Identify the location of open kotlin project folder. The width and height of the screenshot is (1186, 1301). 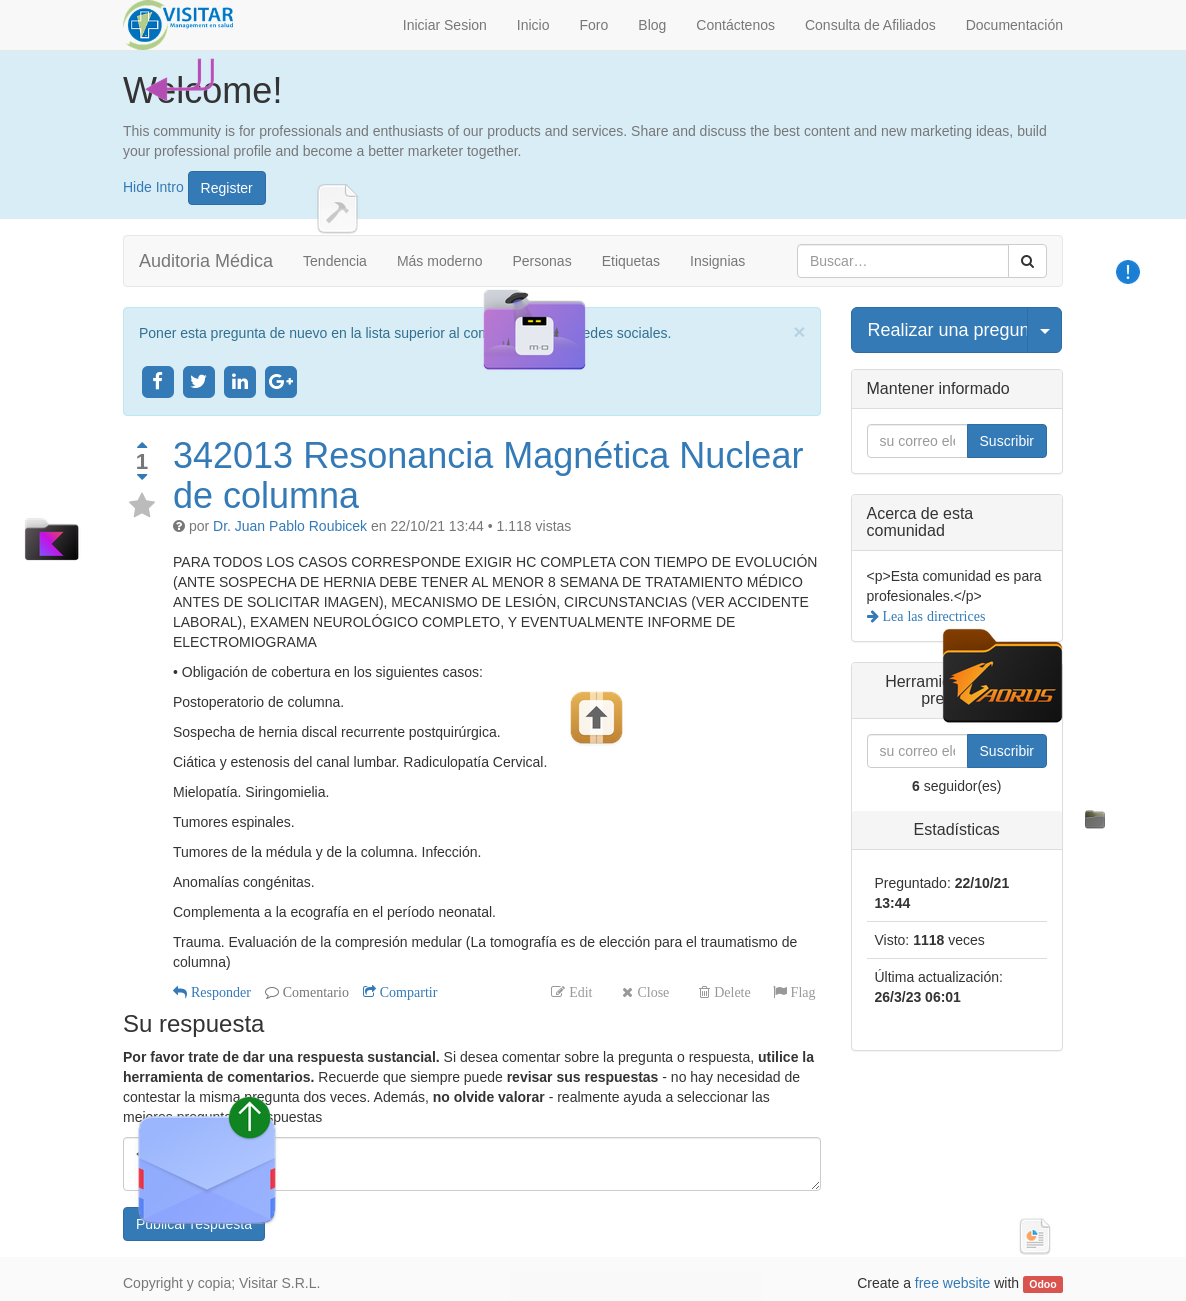
(51, 540).